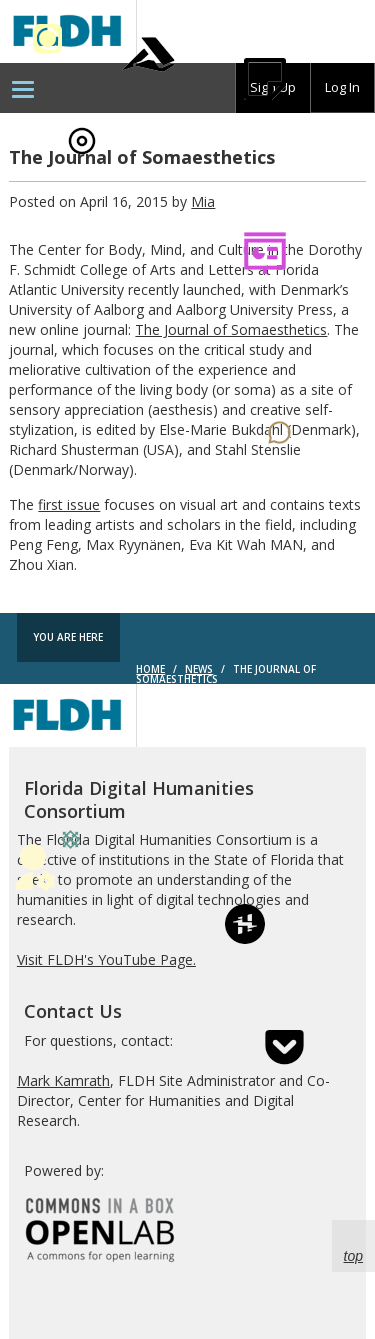 This screenshot has width=375, height=1339. I want to click on access user account settings, so click(33, 868).